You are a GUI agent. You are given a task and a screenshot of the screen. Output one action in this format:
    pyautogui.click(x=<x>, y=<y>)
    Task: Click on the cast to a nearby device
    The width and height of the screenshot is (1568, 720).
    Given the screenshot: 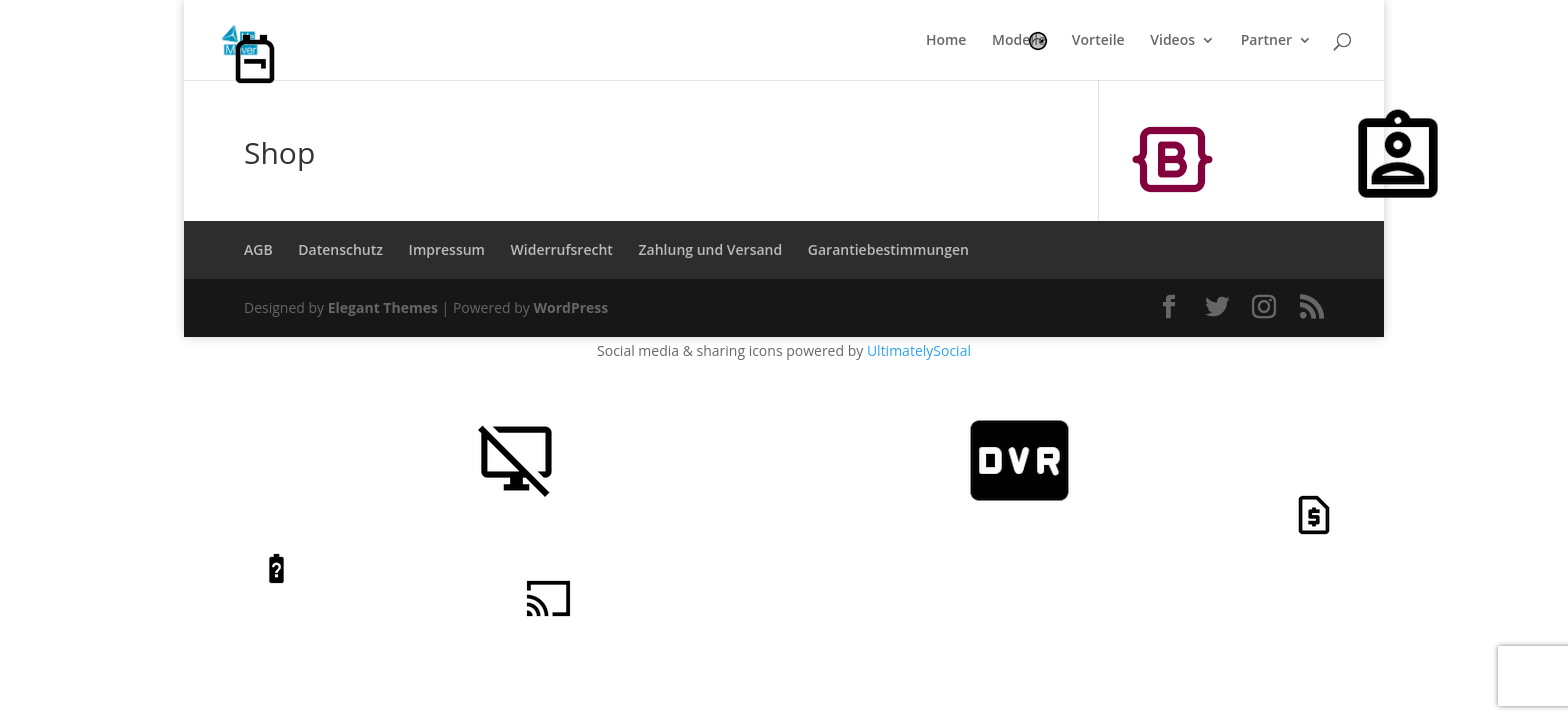 What is the action you would take?
    pyautogui.click(x=548, y=598)
    